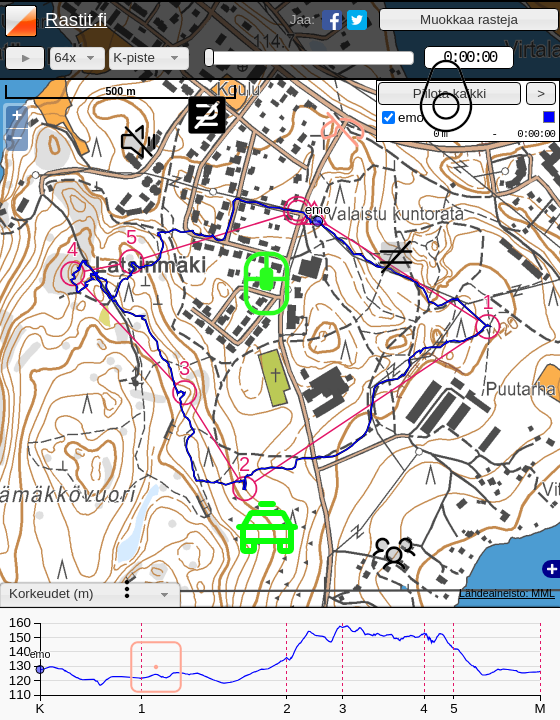  Describe the element at coordinates (156, 667) in the screenshot. I see `indicates a roll result of one` at that location.